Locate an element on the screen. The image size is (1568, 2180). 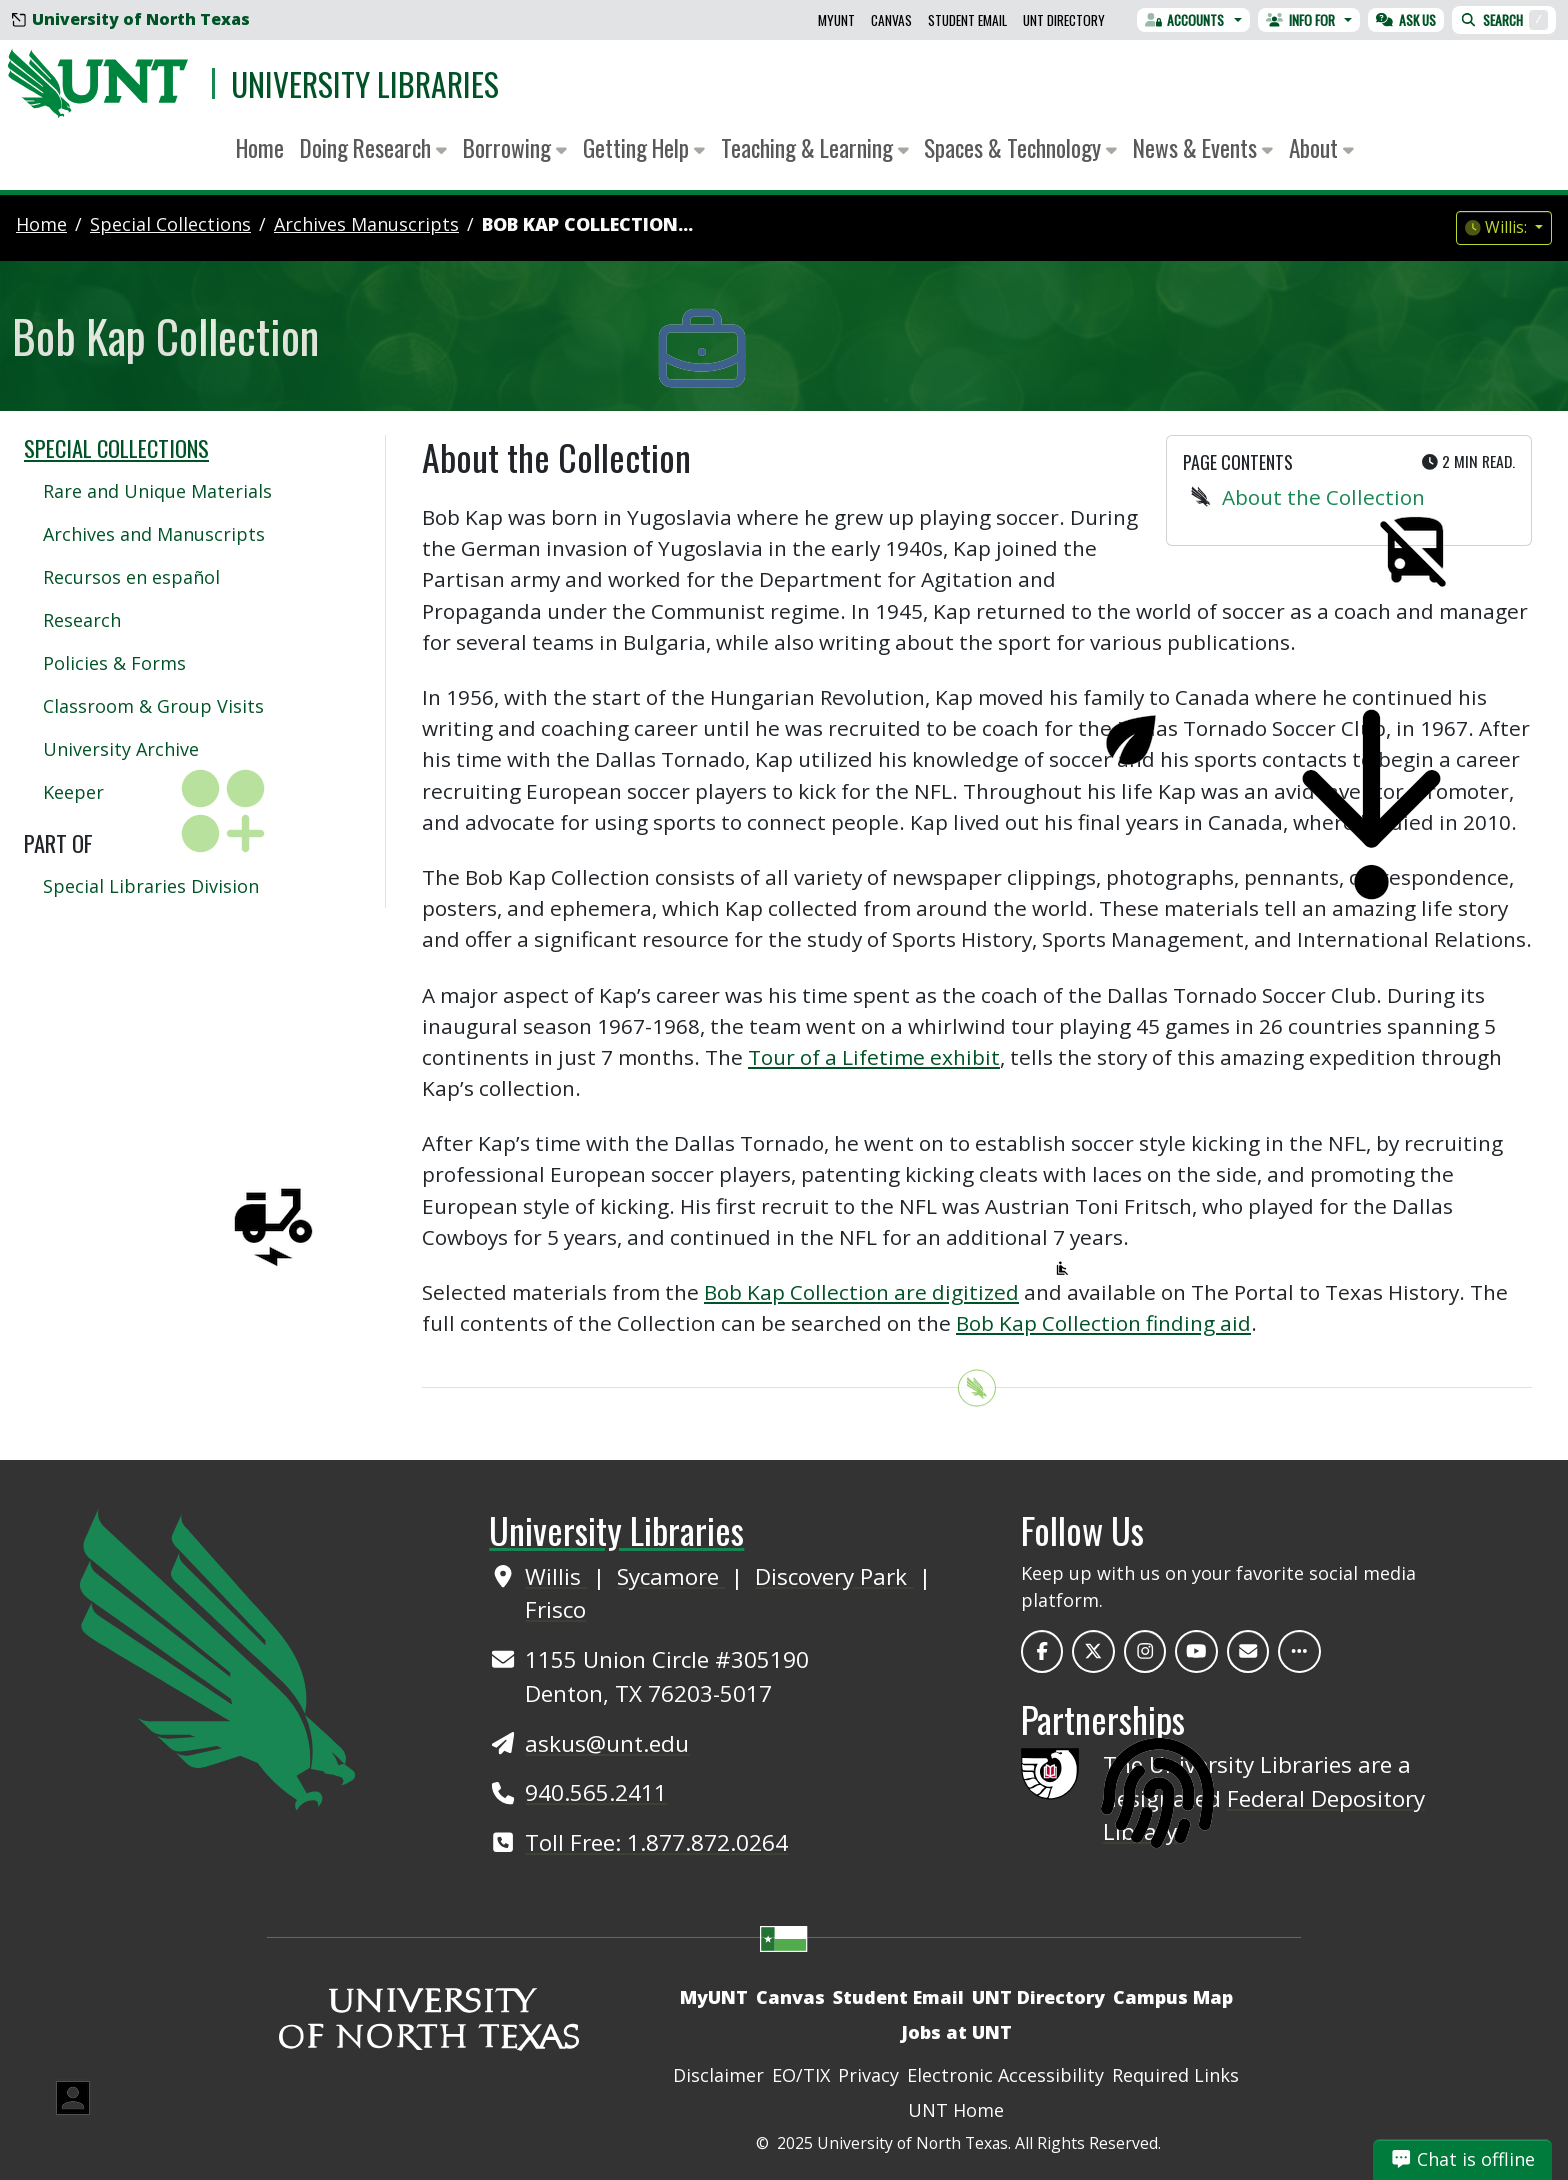
access business or work-related features is located at coordinates (702, 352).